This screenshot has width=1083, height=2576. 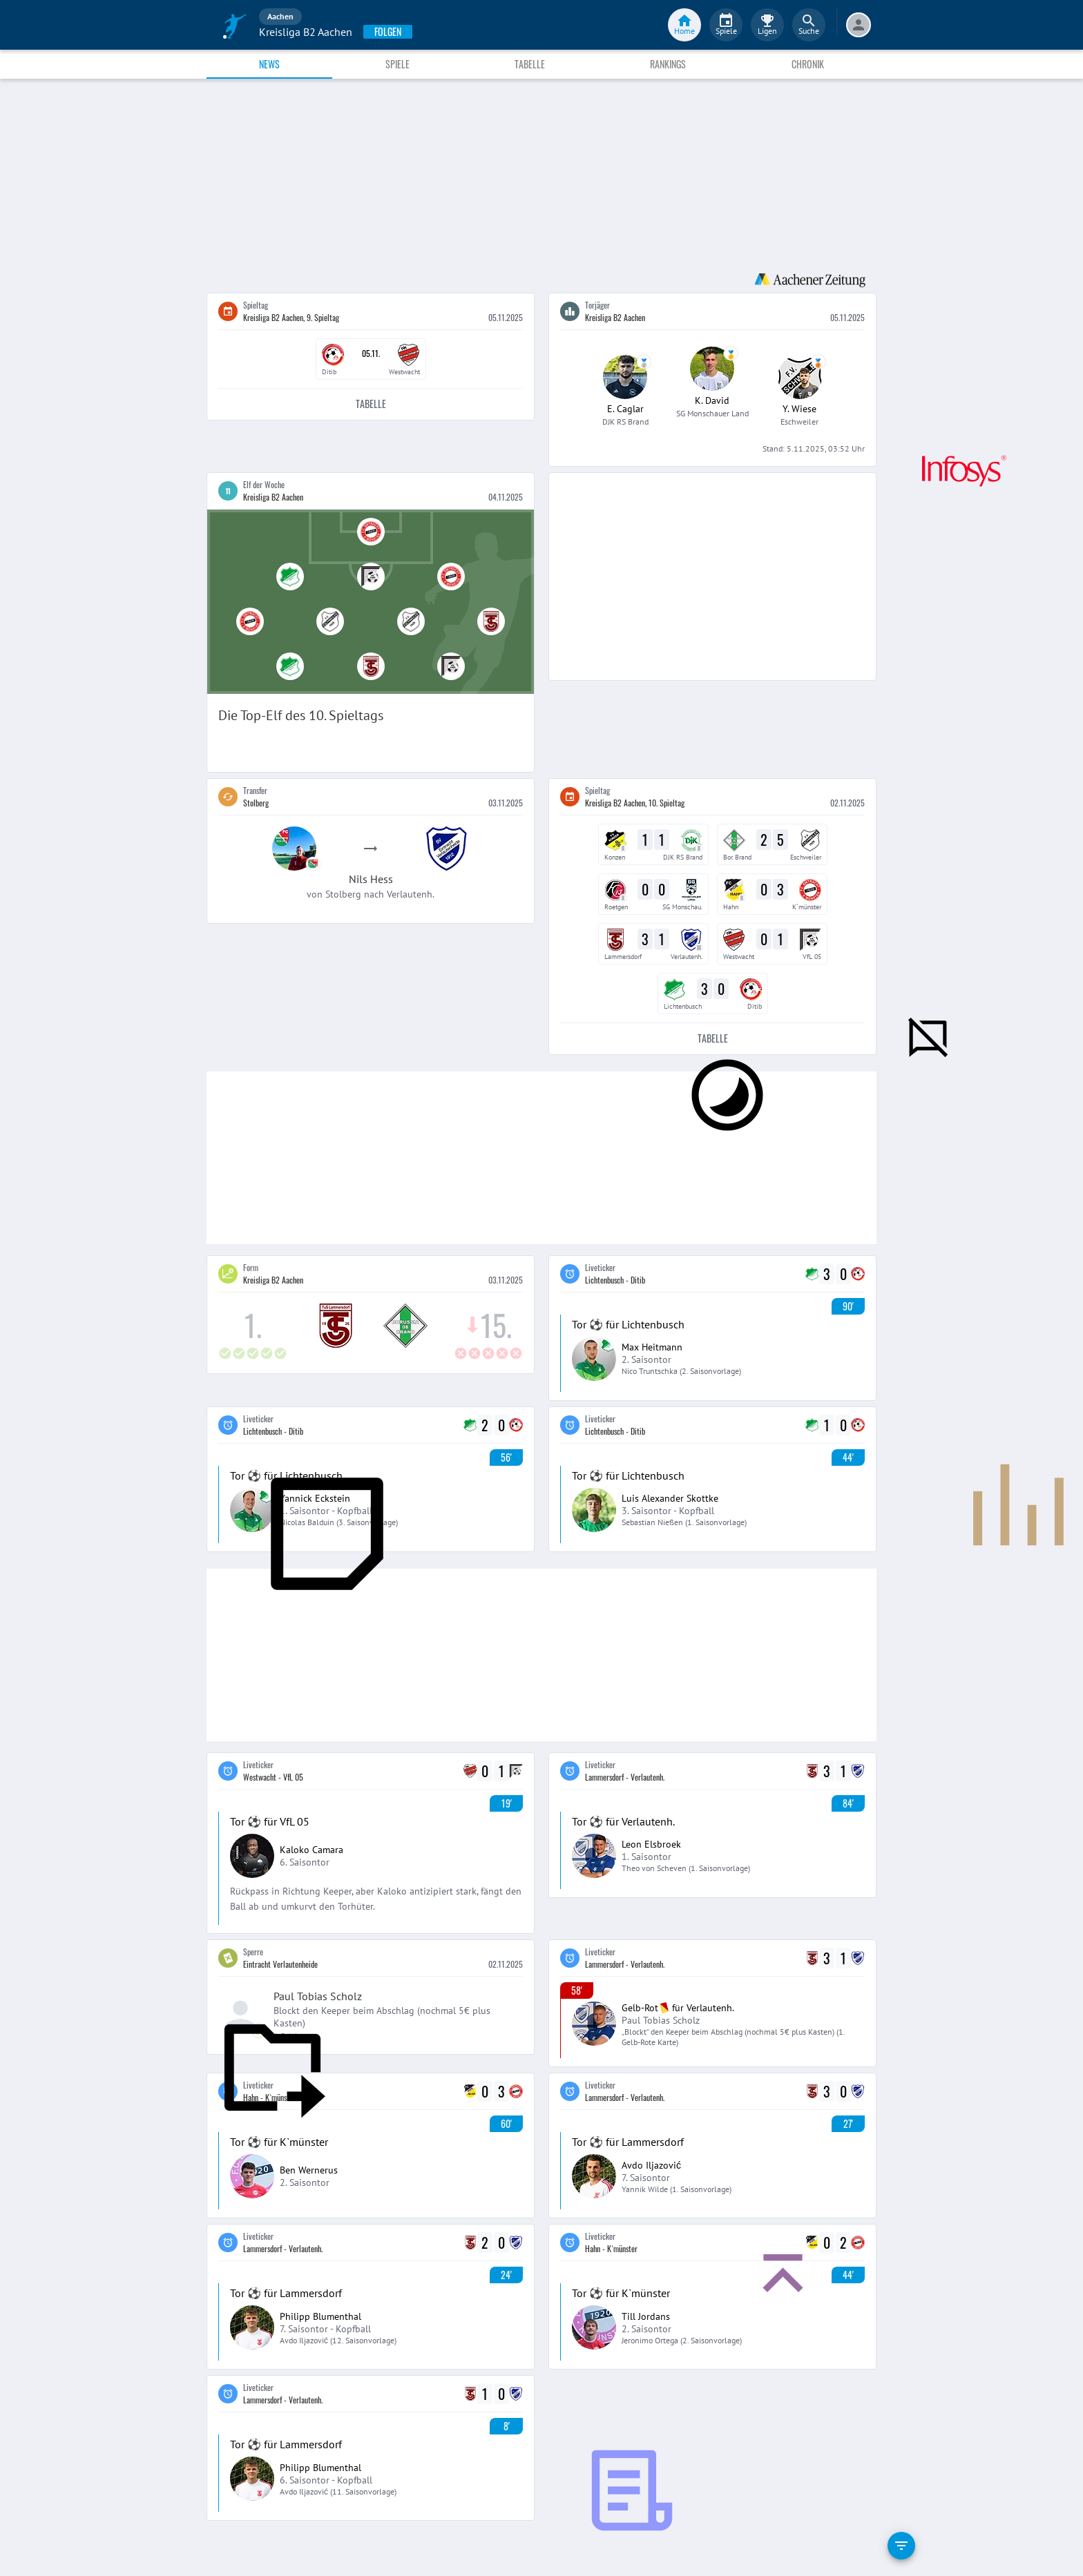 What do you see at coordinates (964, 471) in the screenshot?
I see `infosys company logo` at bounding box center [964, 471].